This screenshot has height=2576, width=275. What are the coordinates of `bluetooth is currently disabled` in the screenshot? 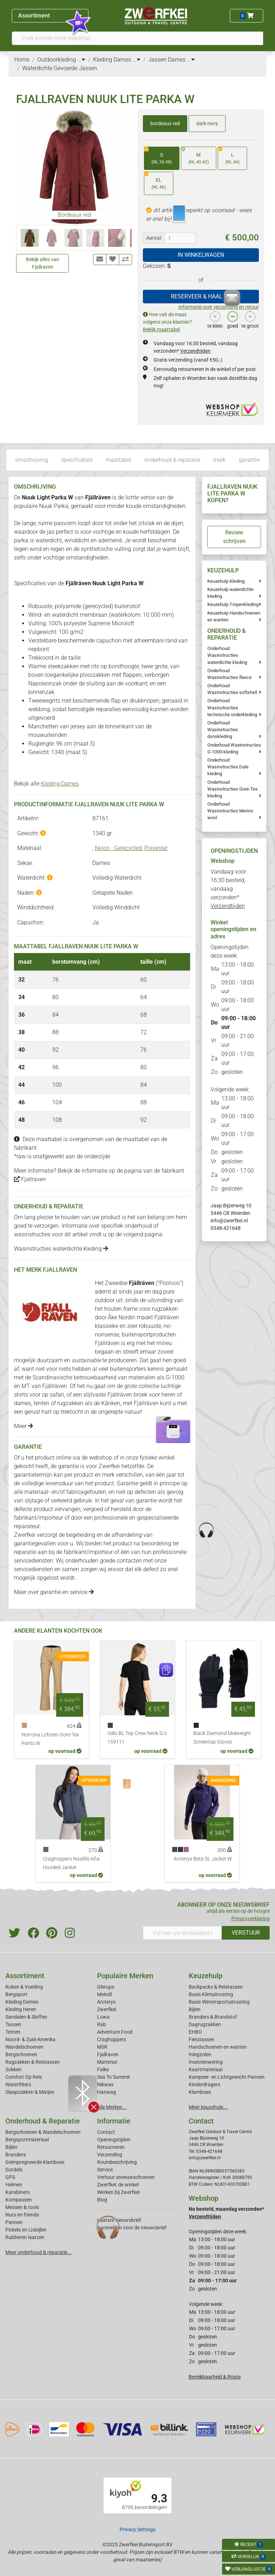 It's located at (82, 2093).